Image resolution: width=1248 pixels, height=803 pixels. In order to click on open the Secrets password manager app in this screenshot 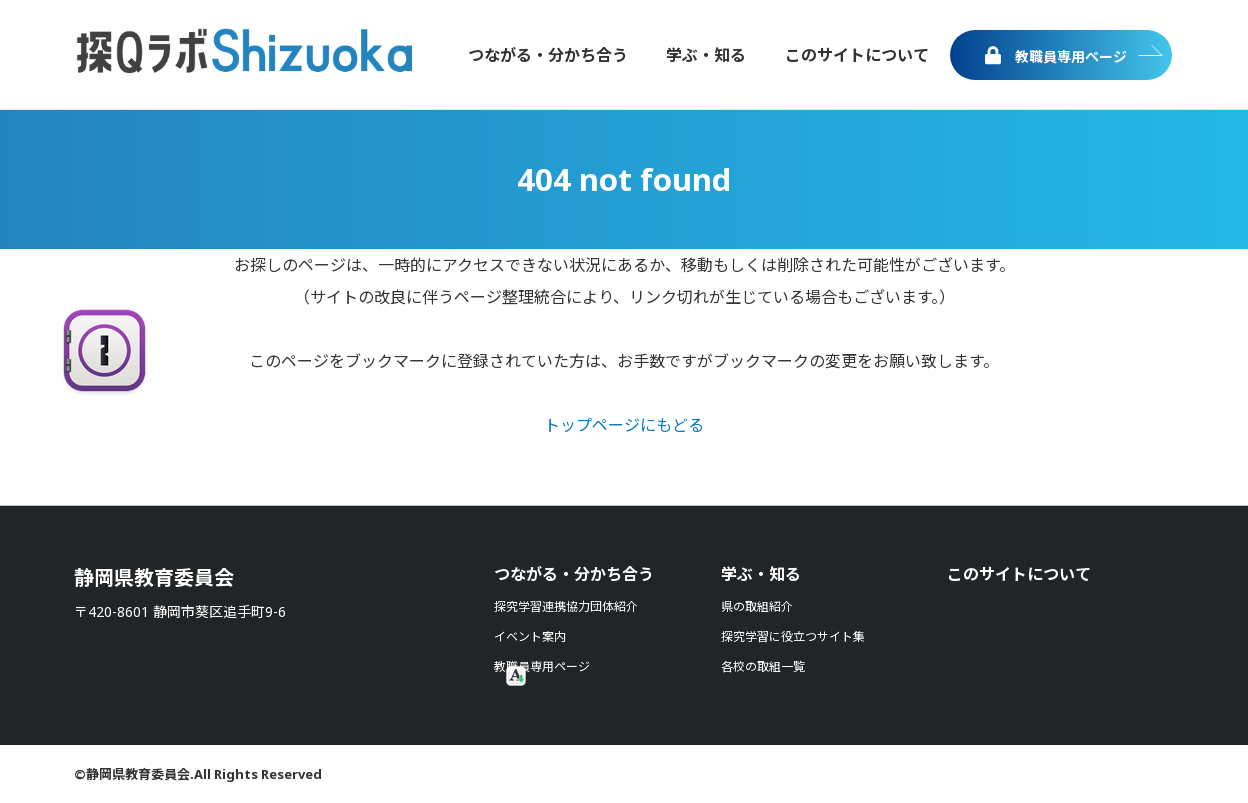, I will do `click(104, 350)`.